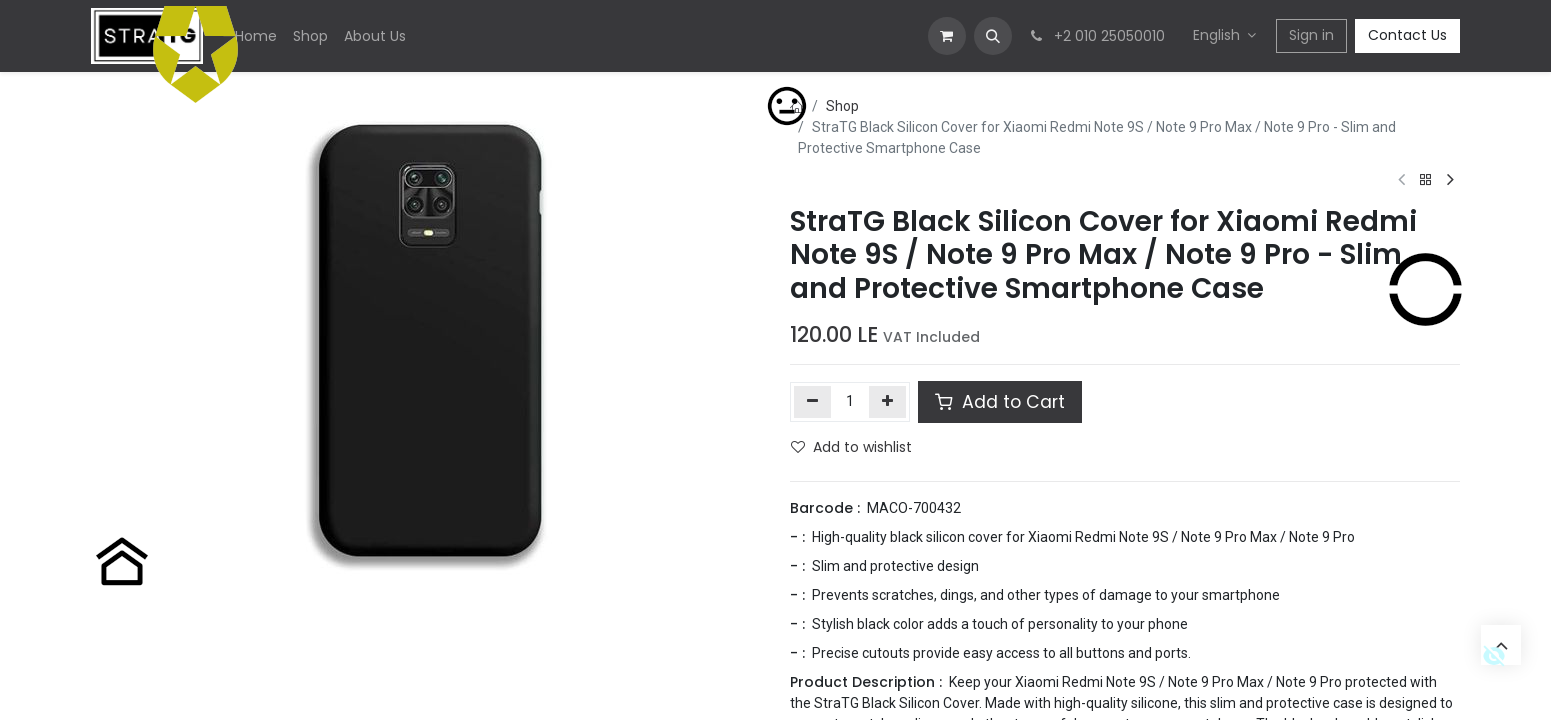 Image resolution: width=1551 pixels, height=720 pixels. What do you see at coordinates (195, 54) in the screenshot?
I see `Auth0 identity and authentication service logo` at bounding box center [195, 54].